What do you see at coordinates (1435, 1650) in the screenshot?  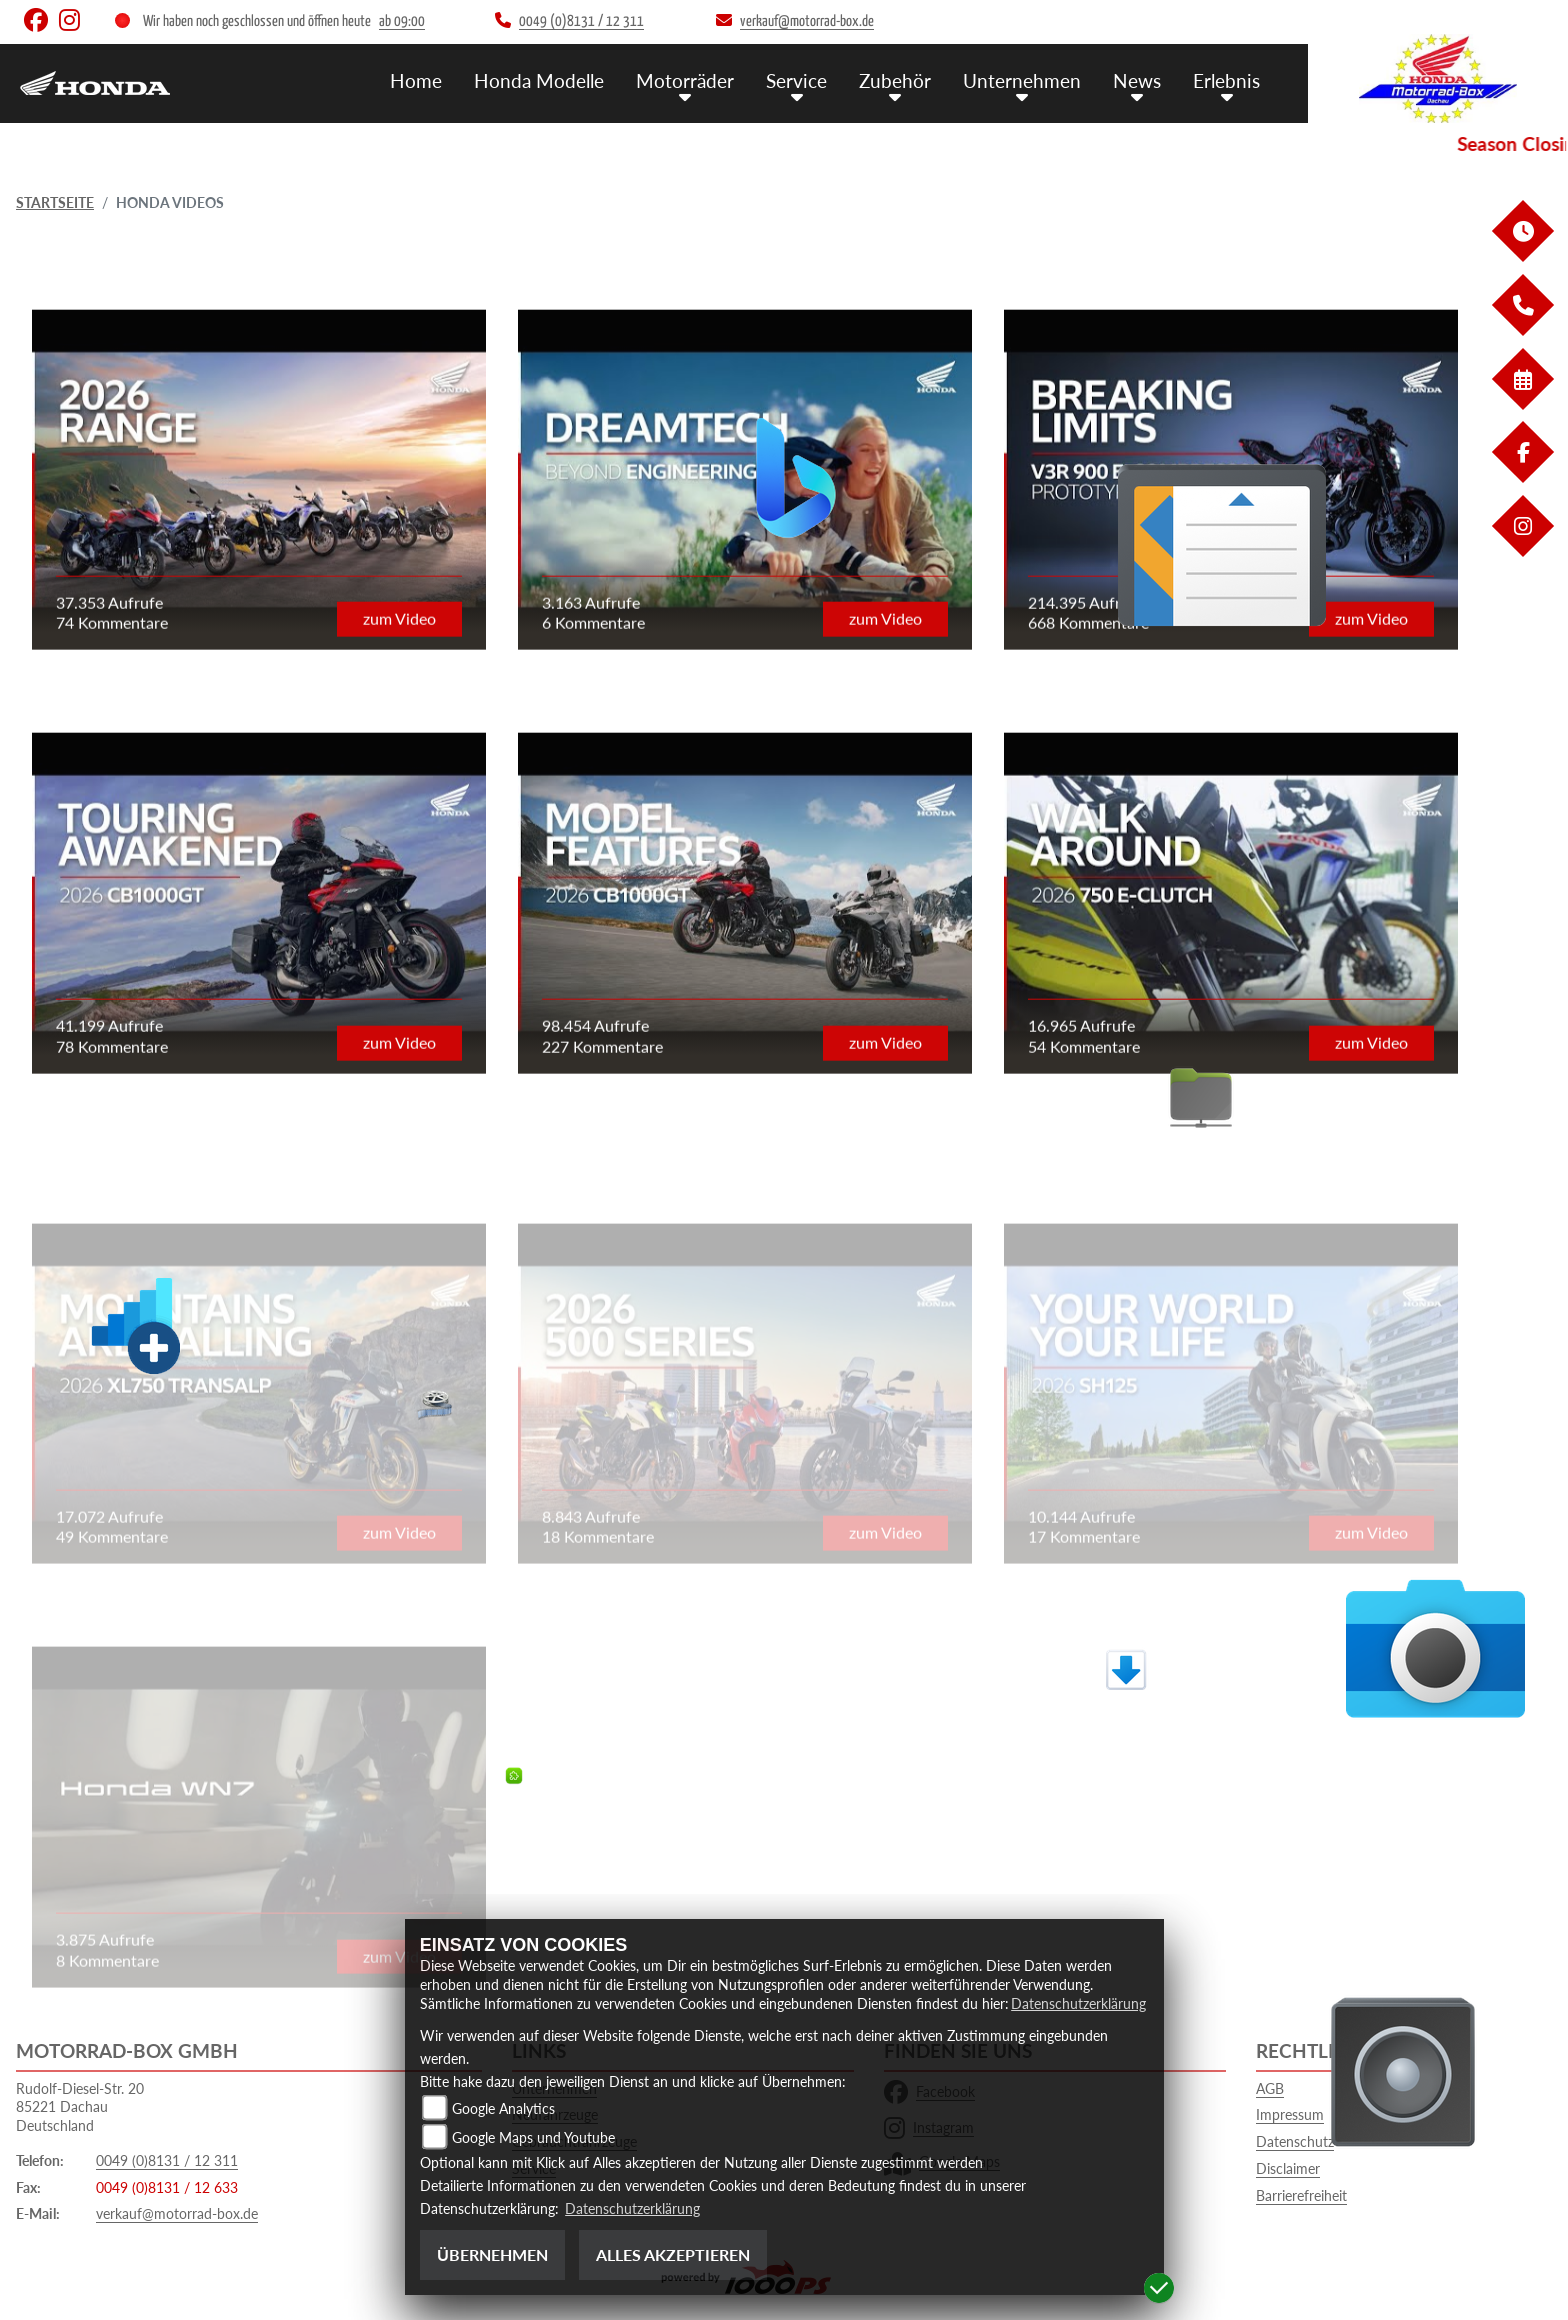 I see `open the camera app` at bounding box center [1435, 1650].